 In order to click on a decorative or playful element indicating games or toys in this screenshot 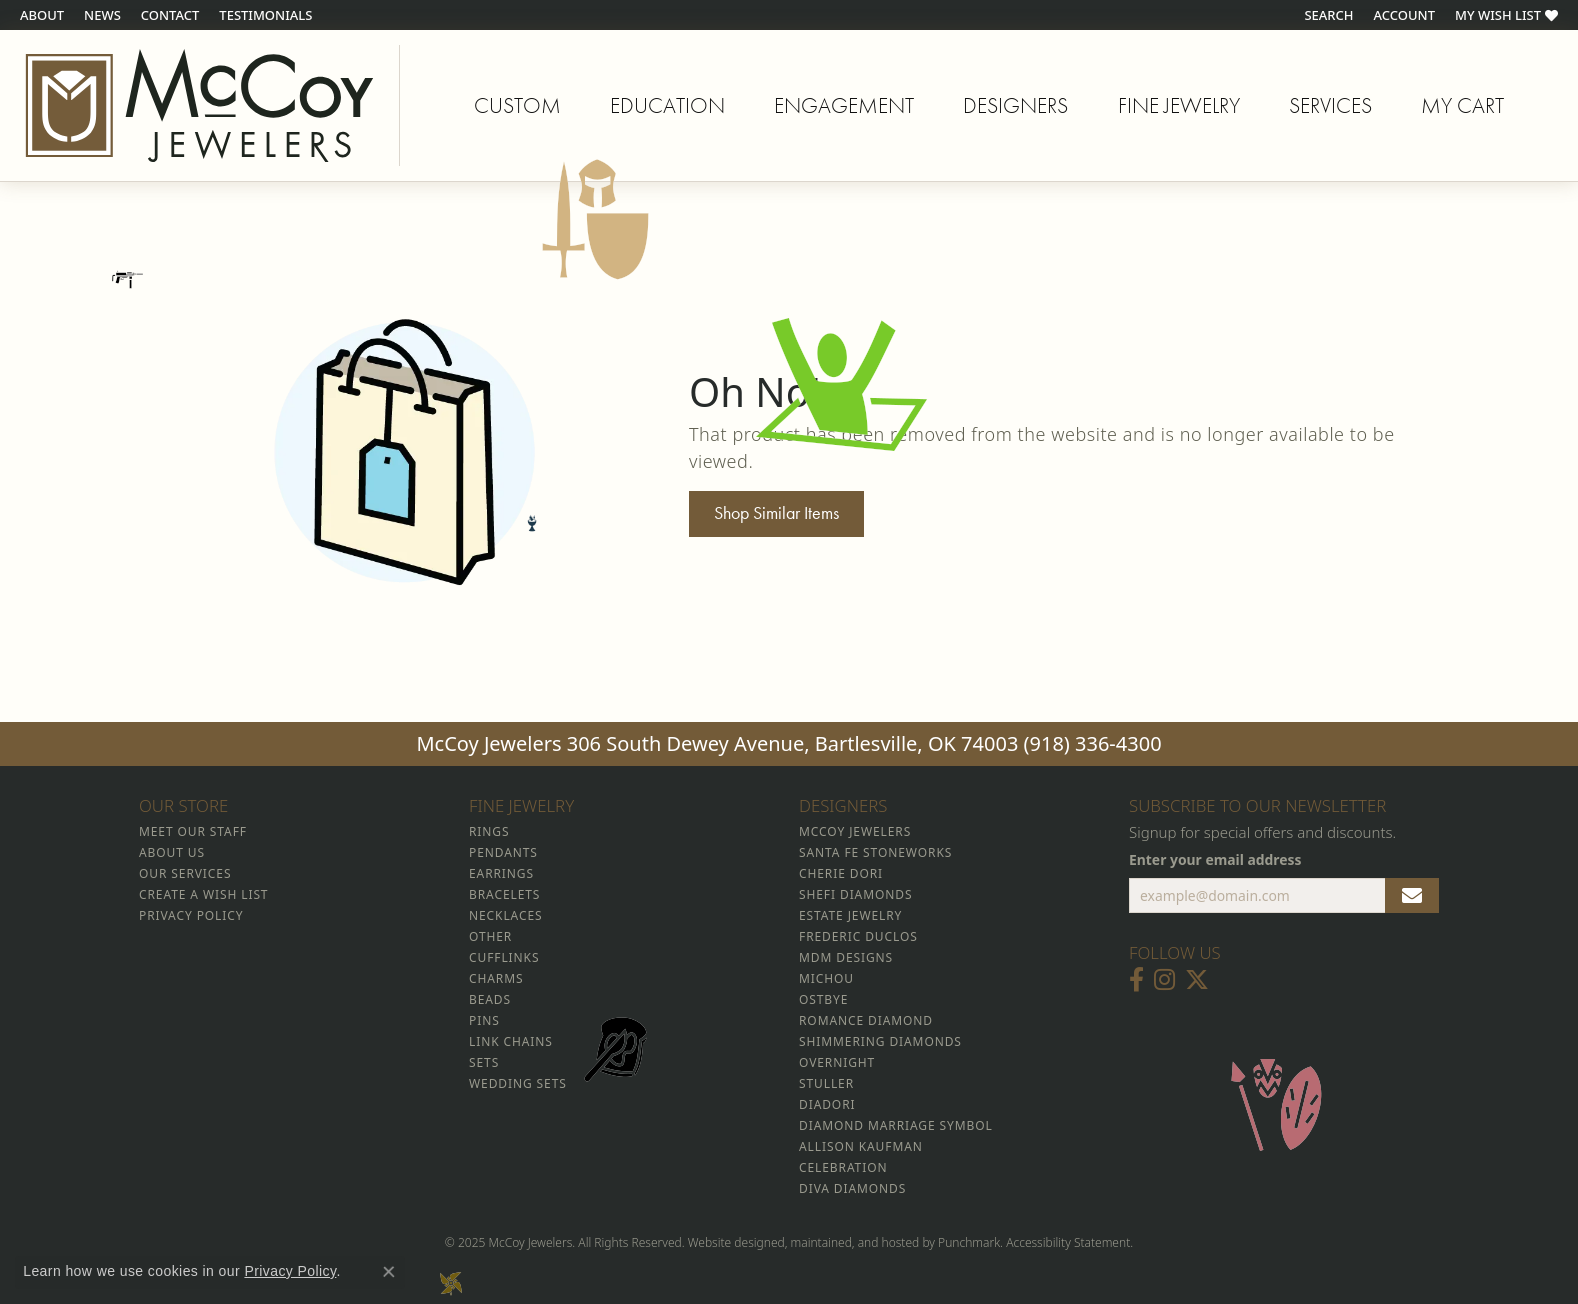, I will do `click(451, 1283)`.